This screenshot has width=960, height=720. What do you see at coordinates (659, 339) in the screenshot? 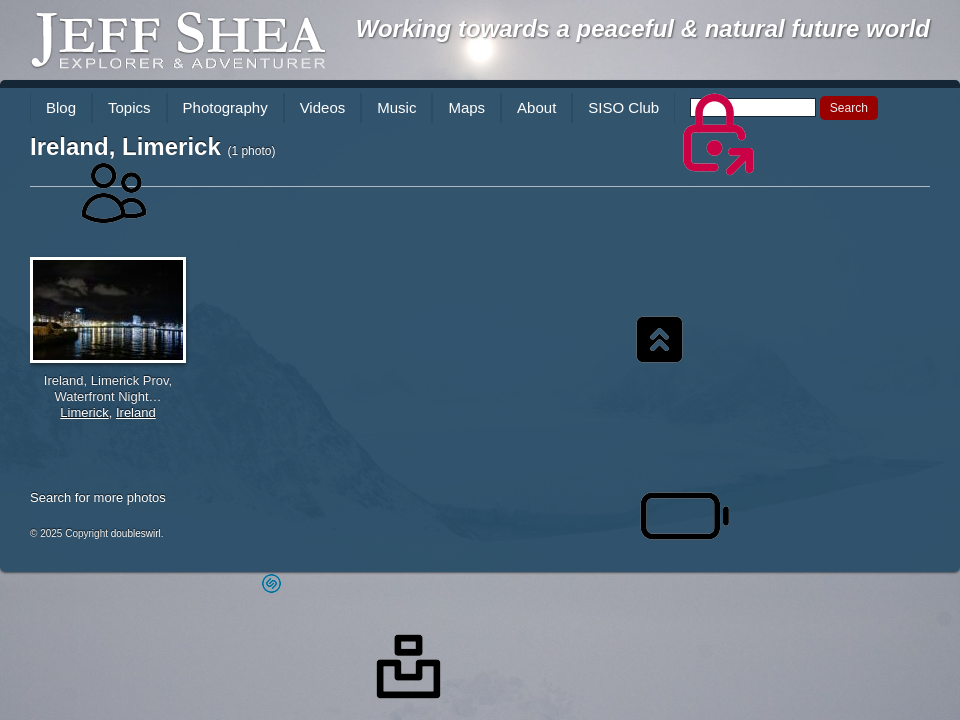
I see `scroll to top of page` at bounding box center [659, 339].